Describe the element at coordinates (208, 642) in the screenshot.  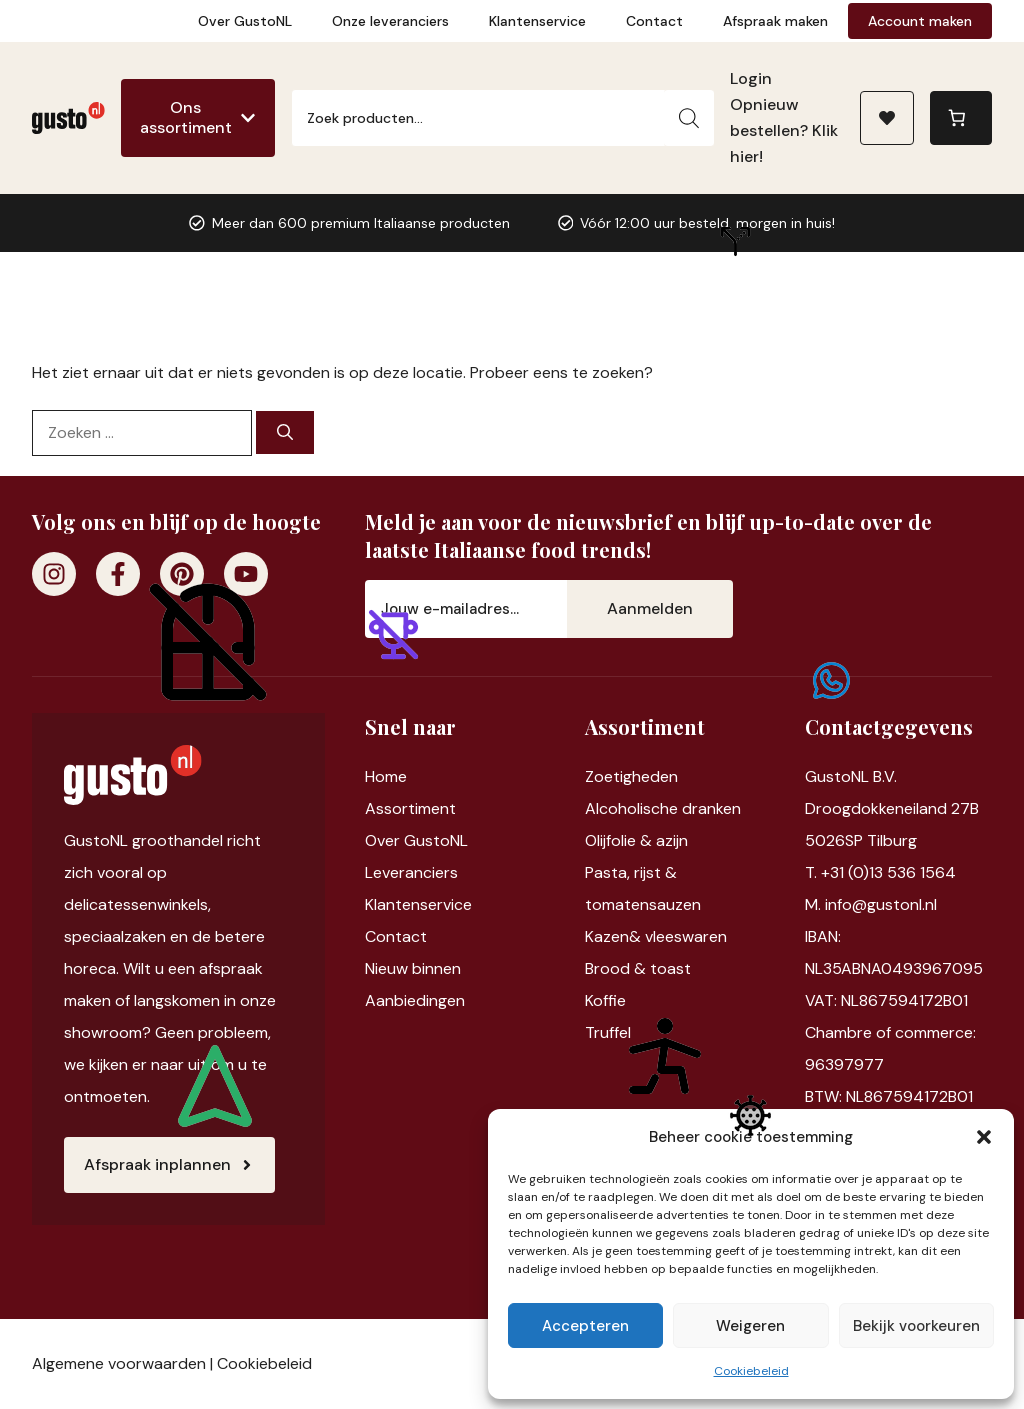
I see `window or panel is disabled` at that location.